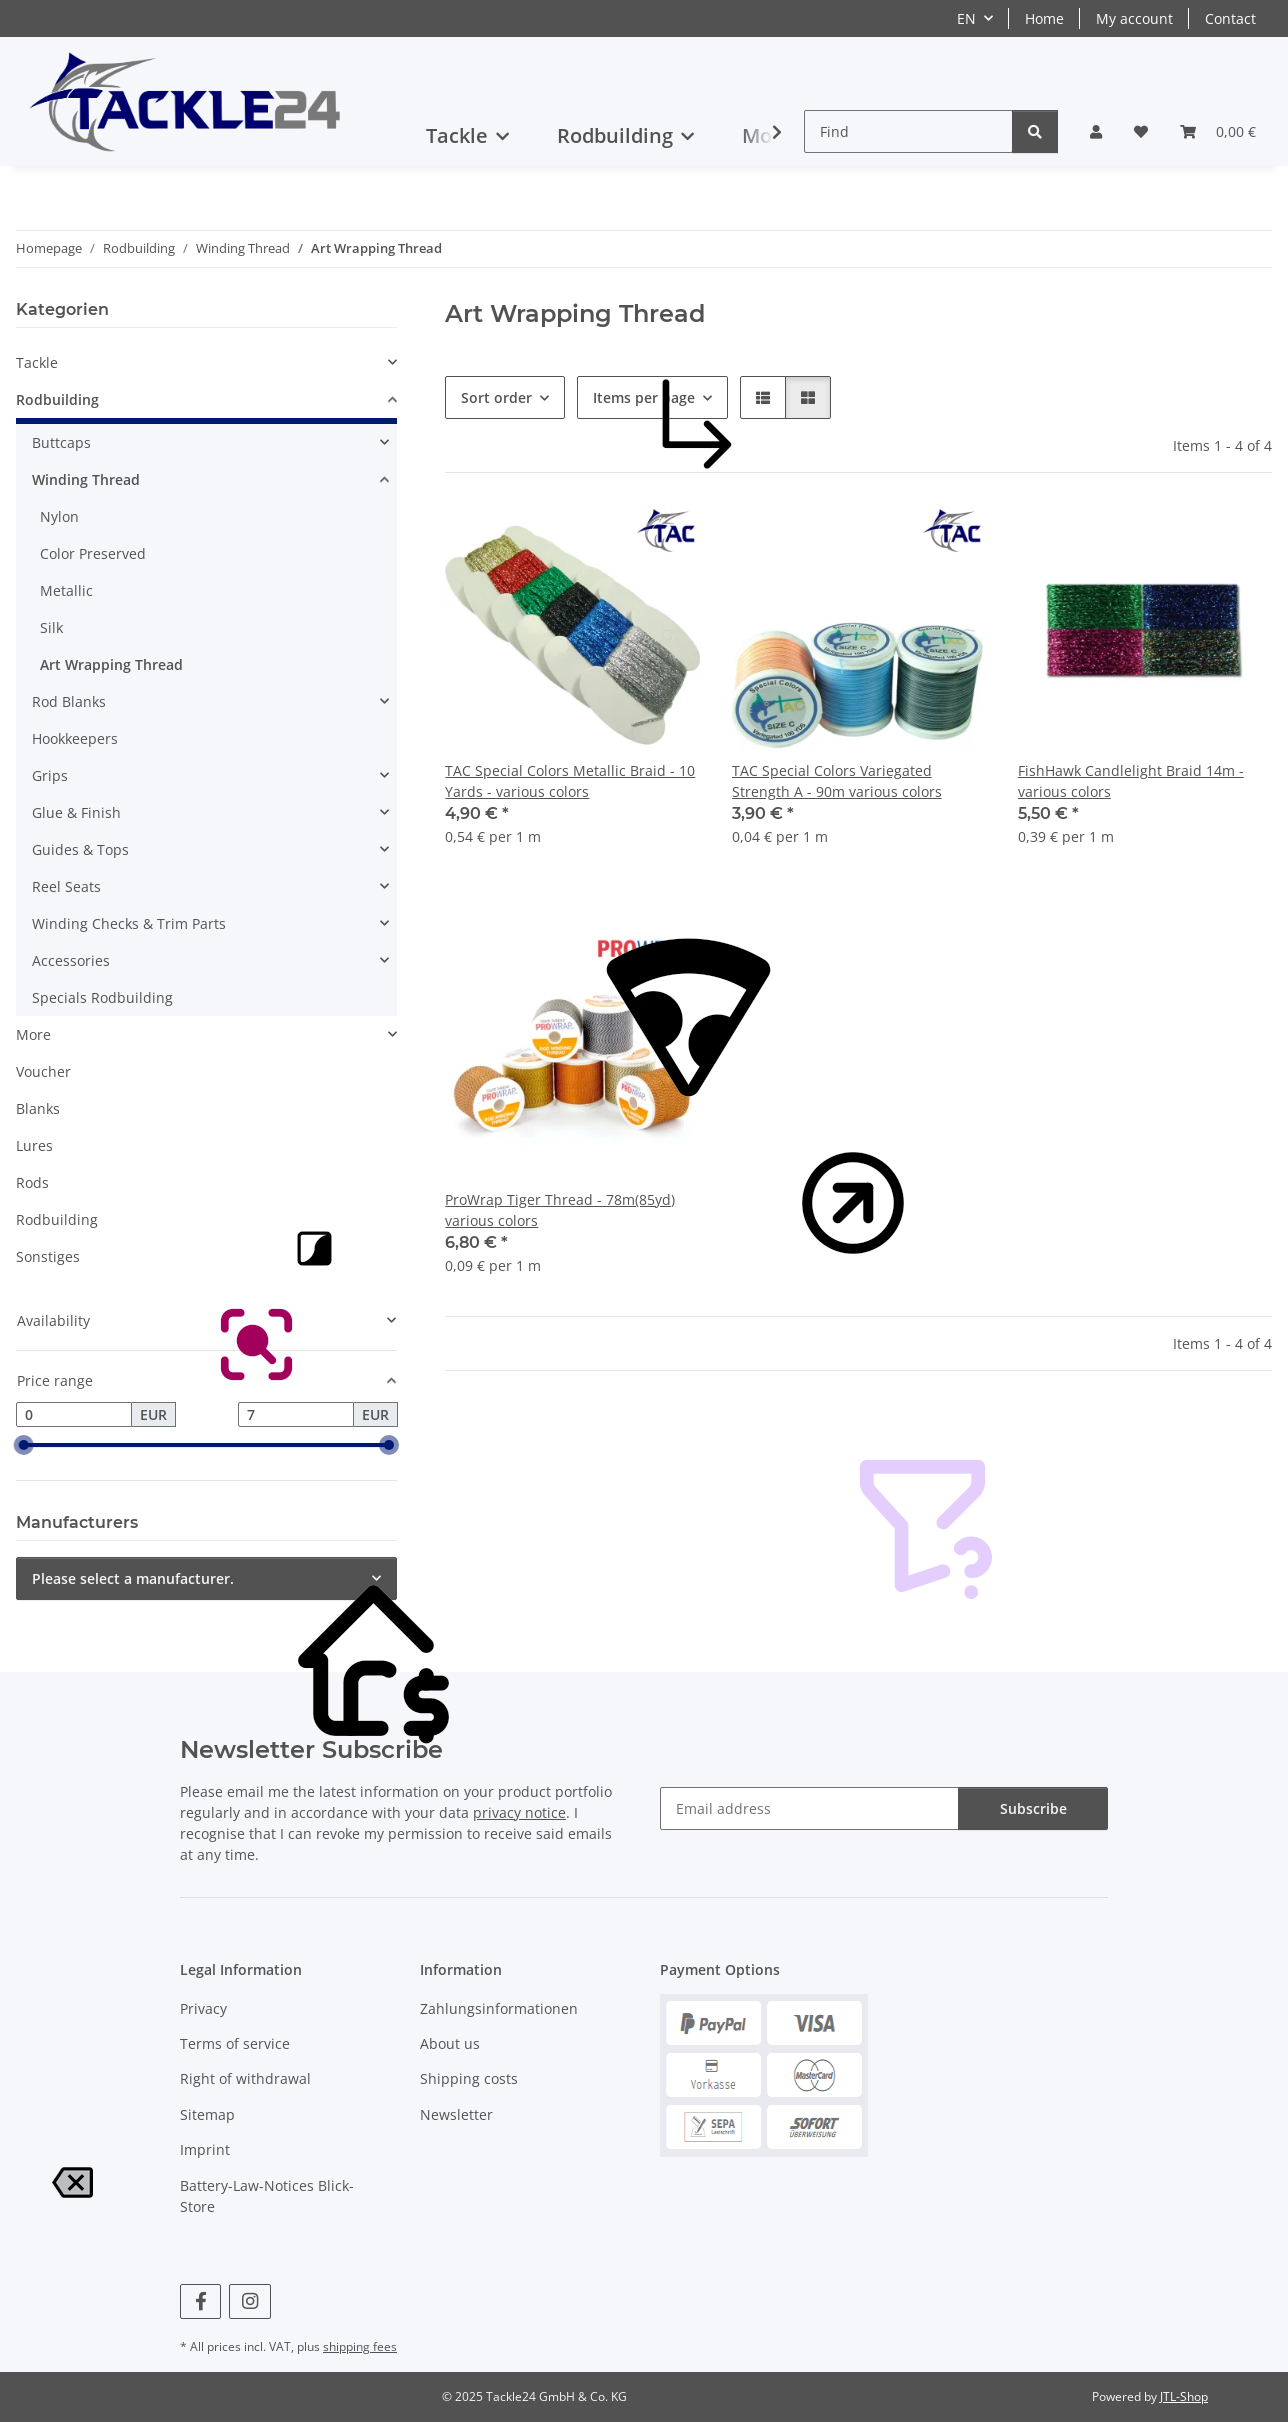  Describe the element at coordinates (853, 1203) in the screenshot. I see `open link in new tab or window` at that location.